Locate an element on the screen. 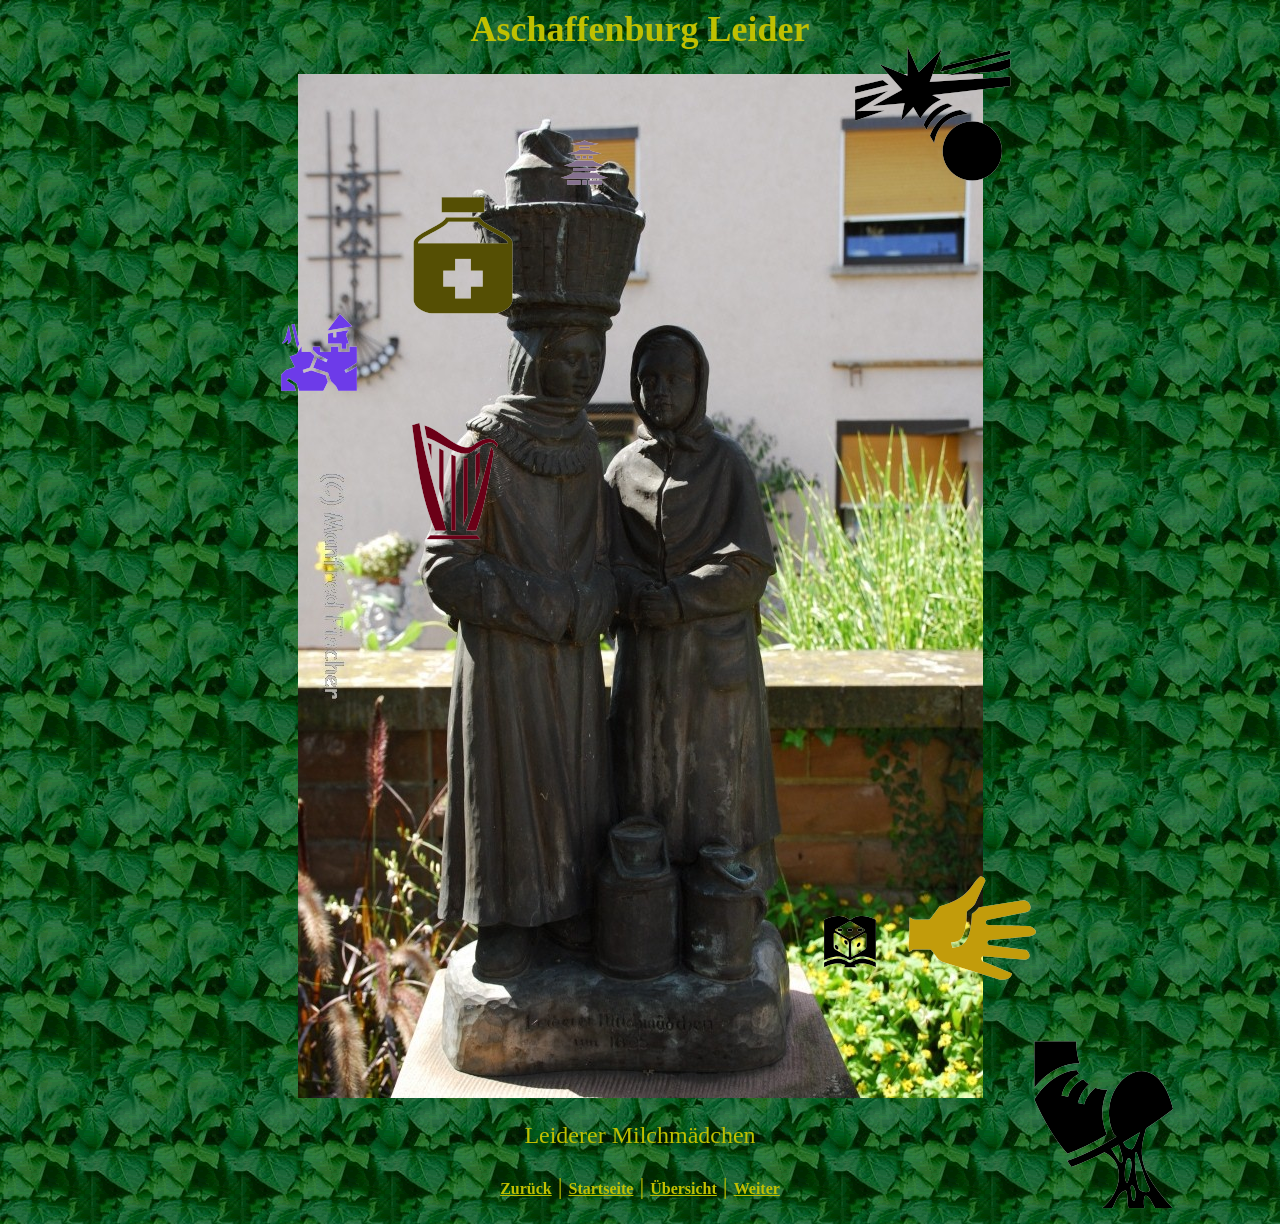  indicates ricochet or bounce effect in gameplay is located at coordinates (932, 113).